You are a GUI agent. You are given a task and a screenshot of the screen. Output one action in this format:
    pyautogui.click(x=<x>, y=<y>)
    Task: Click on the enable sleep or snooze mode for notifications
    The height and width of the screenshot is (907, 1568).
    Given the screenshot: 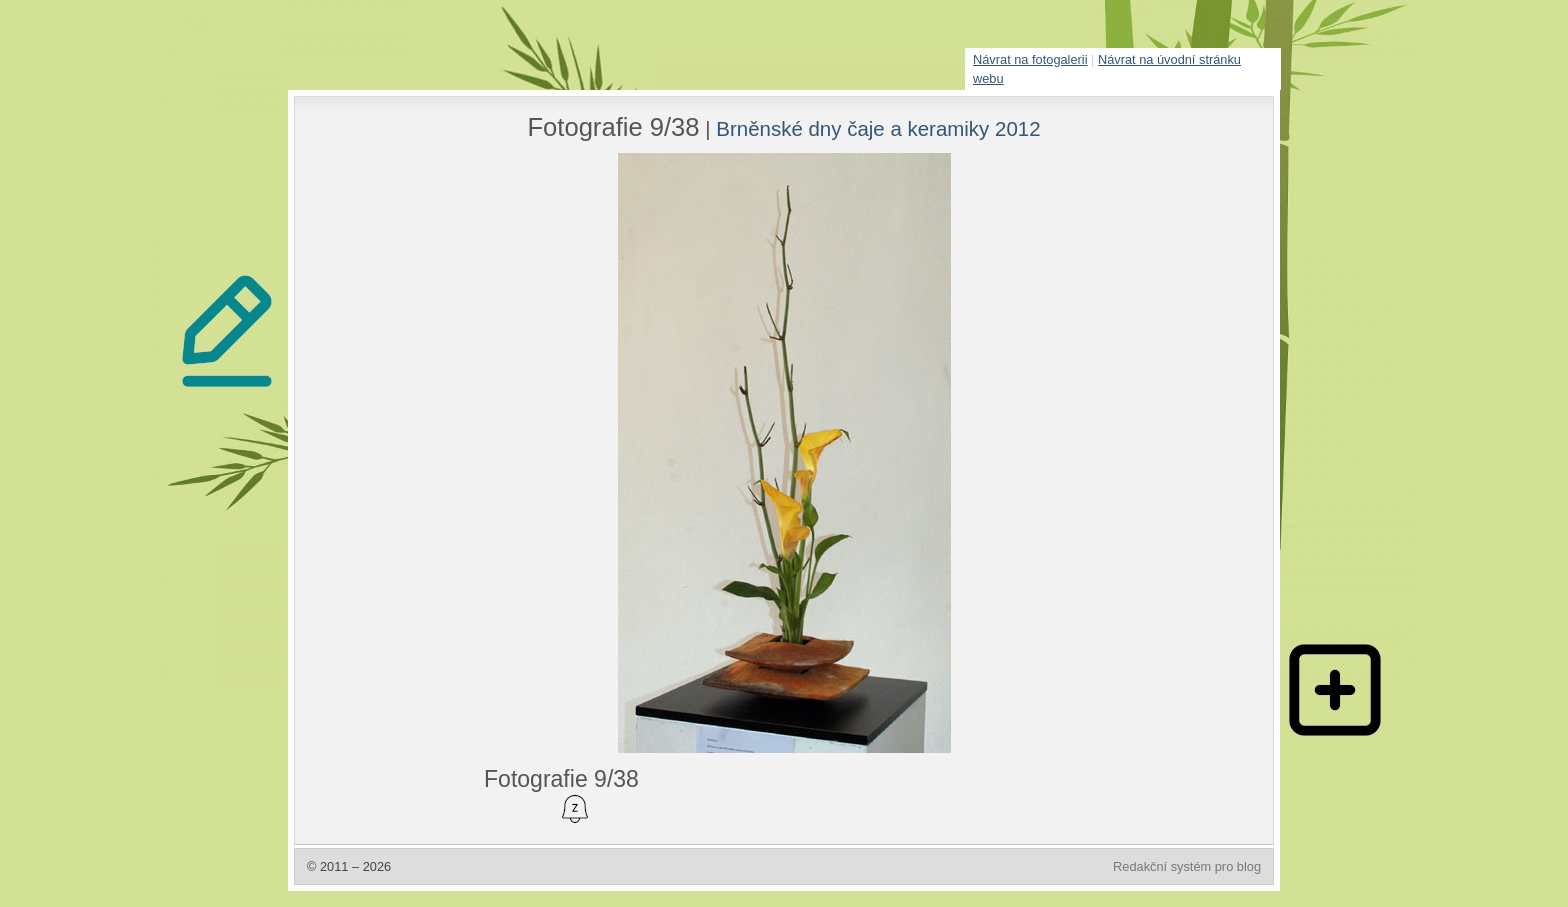 What is the action you would take?
    pyautogui.click(x=575, y=809)
    